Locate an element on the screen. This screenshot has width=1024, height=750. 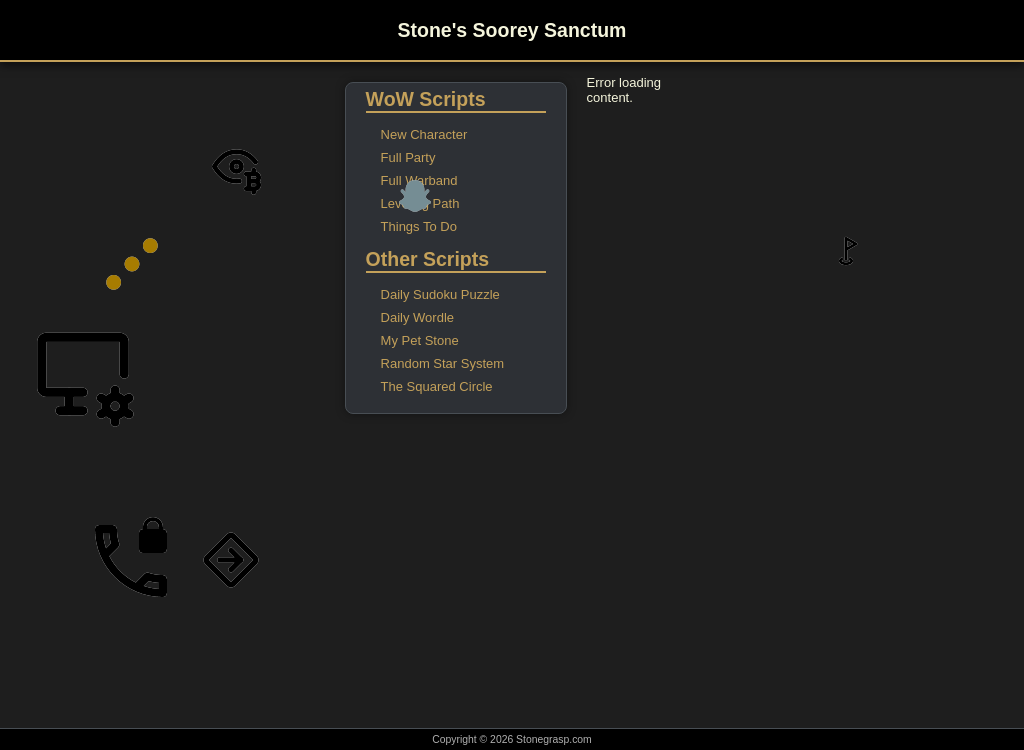
get directions or navigation guidance is located at coordinates (231, 560).